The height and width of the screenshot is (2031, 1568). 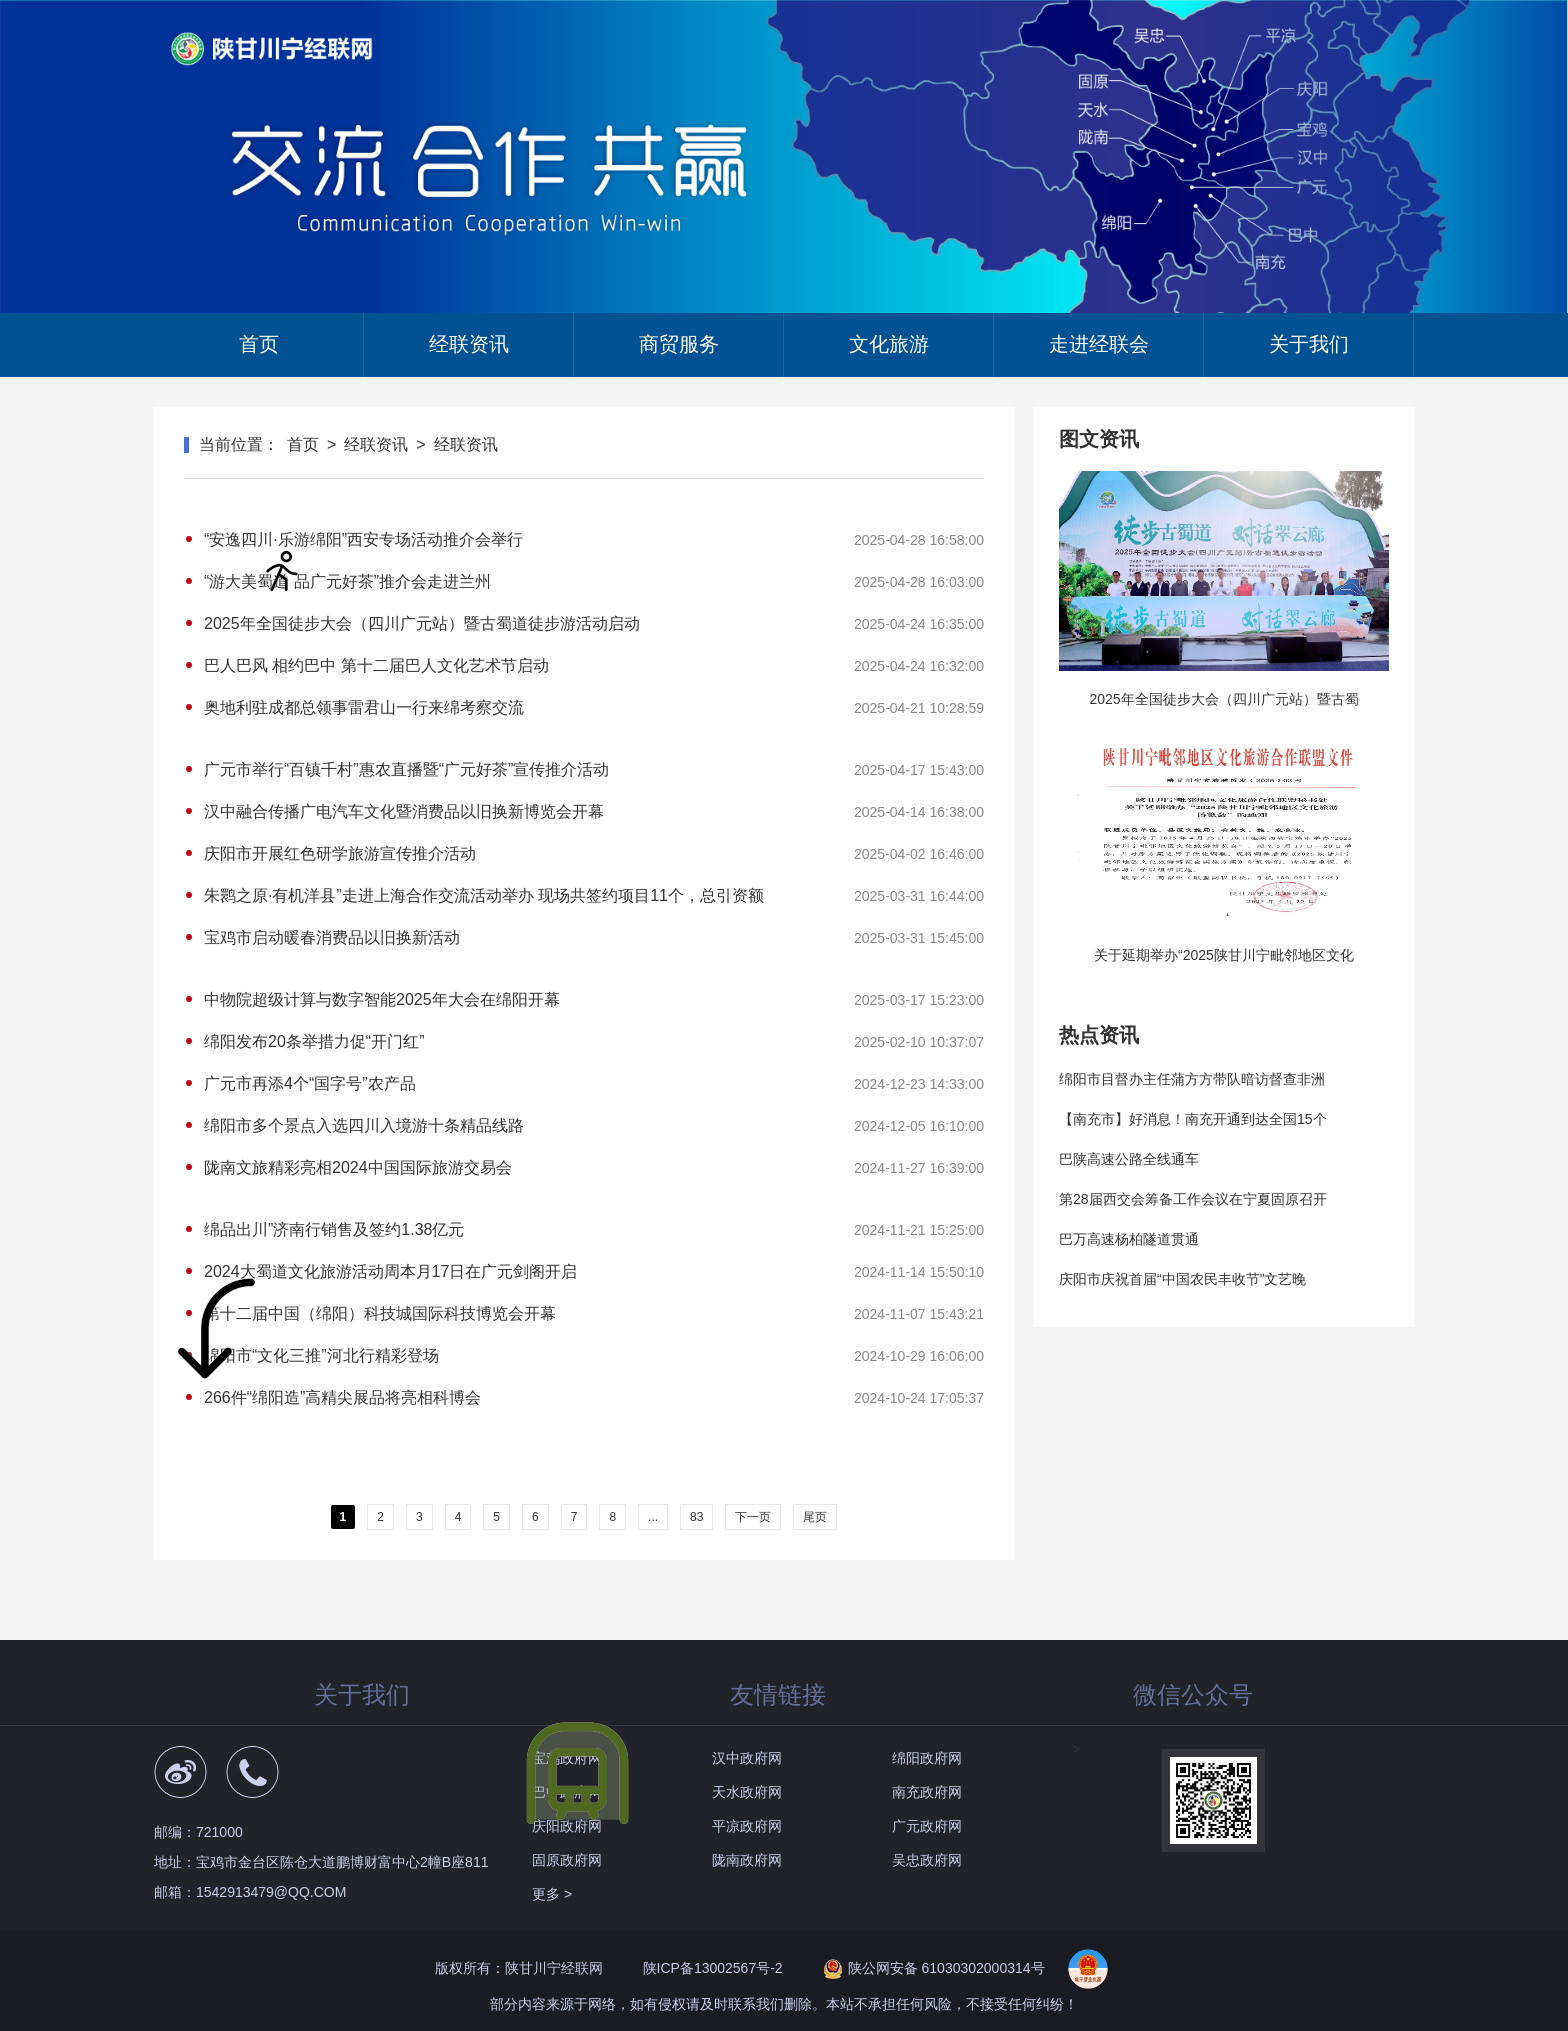 What do you see at coordinates (577, 1777) in the screenshot?
I see `view subway or metro transit options` at bounding box center [577, 1777].